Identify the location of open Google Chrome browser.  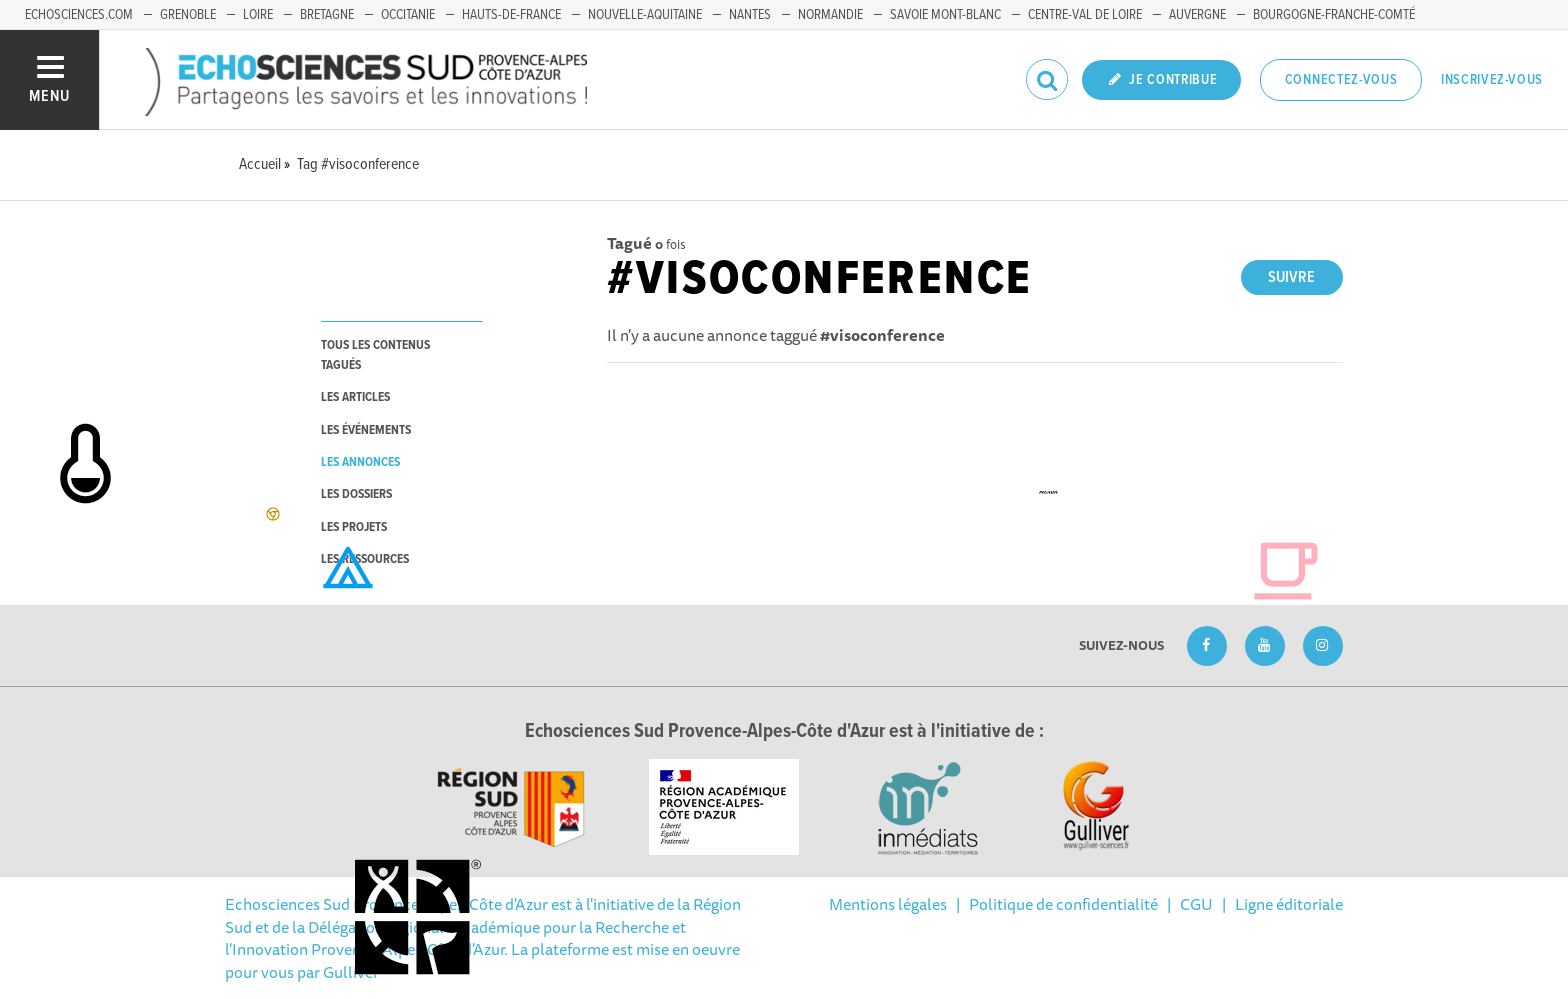
(273, 514).